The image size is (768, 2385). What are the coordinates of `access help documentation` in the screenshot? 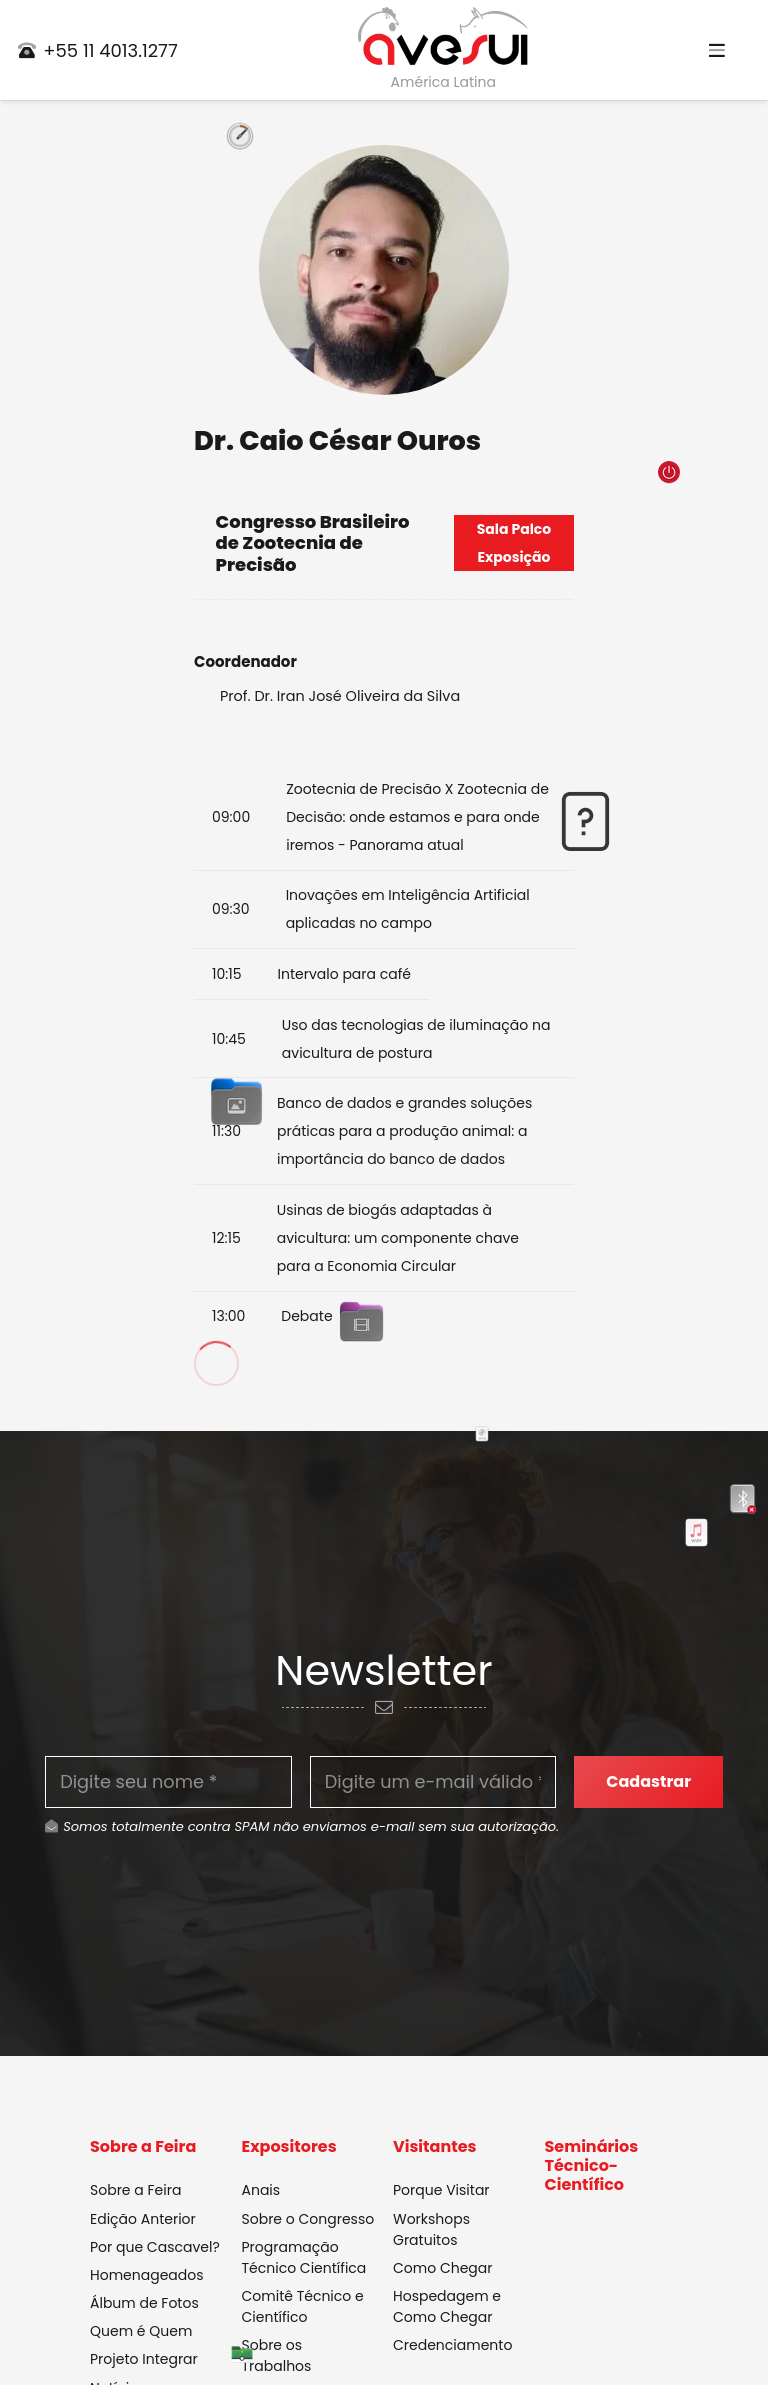 It's located at (585, 819).